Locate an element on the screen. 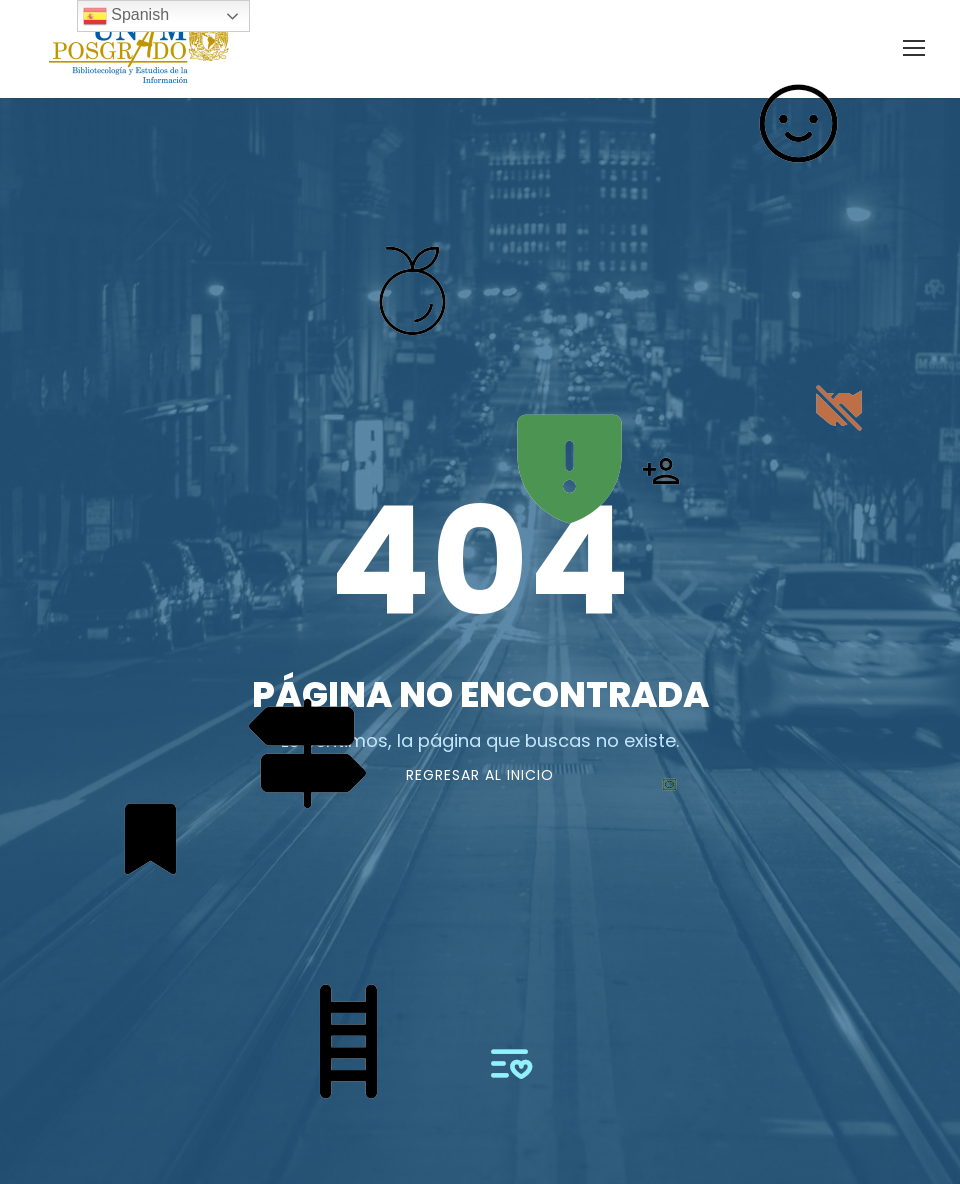  select orange flavor or citrus option is located at coordinates (412, 292).